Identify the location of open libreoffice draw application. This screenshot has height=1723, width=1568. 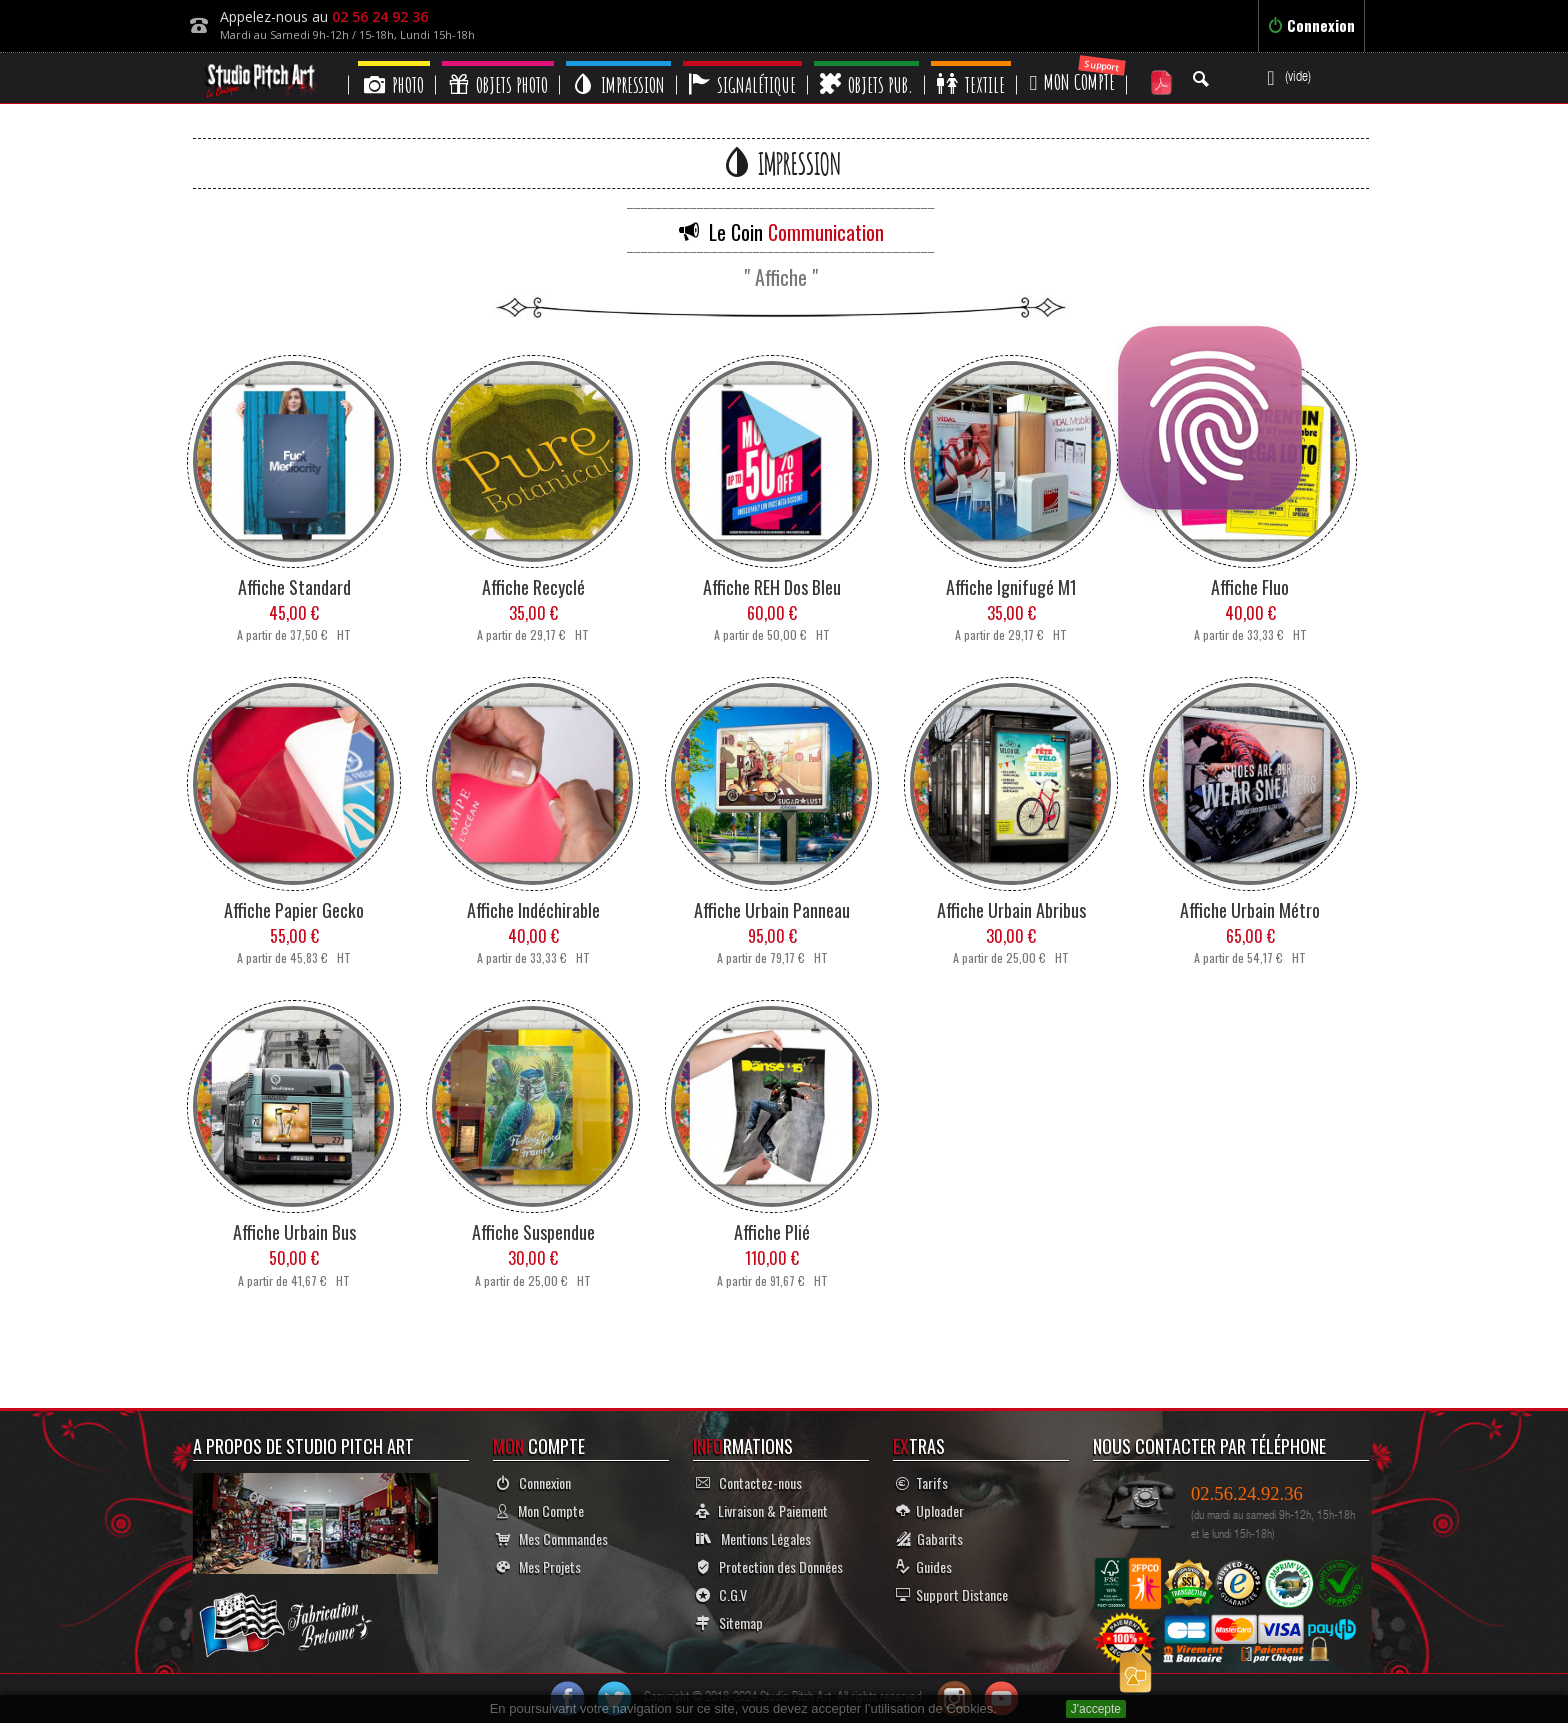
(1135, 1672).